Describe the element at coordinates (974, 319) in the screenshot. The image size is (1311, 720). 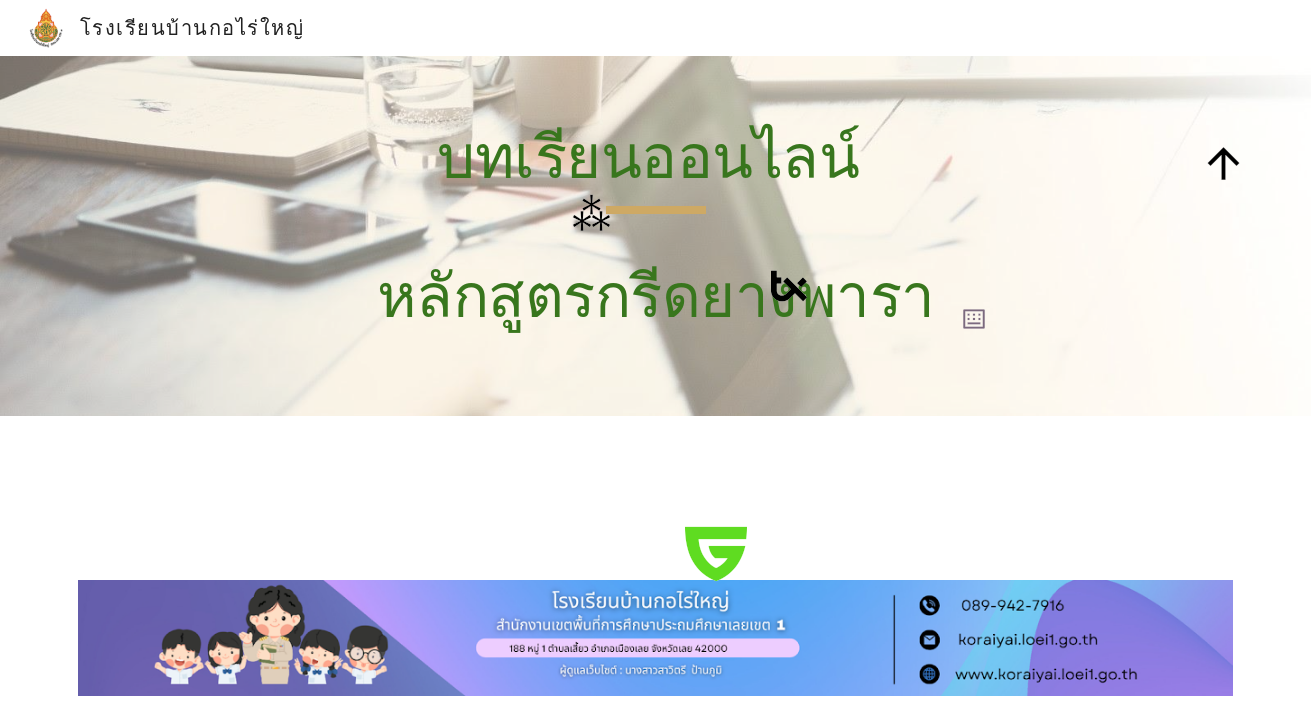
I see `open on-screen keyboard` at that location.